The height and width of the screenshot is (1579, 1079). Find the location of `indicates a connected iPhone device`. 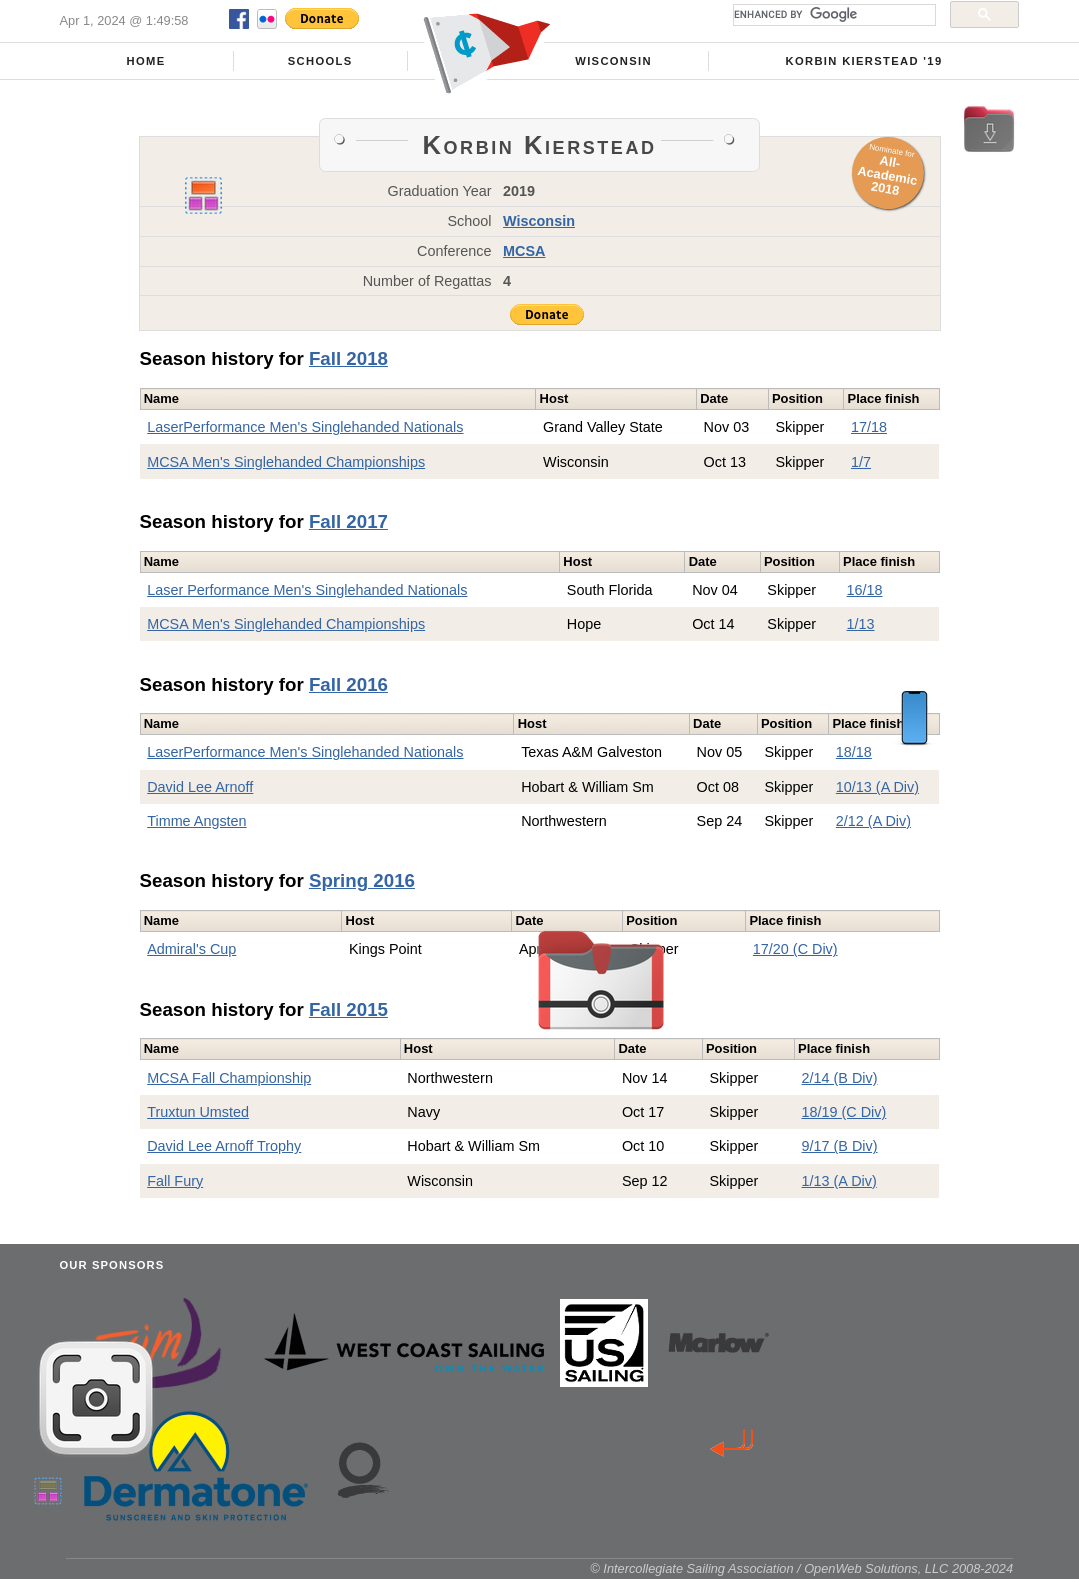

indicates a connected iPhone device is located at coordinates (914, 718).